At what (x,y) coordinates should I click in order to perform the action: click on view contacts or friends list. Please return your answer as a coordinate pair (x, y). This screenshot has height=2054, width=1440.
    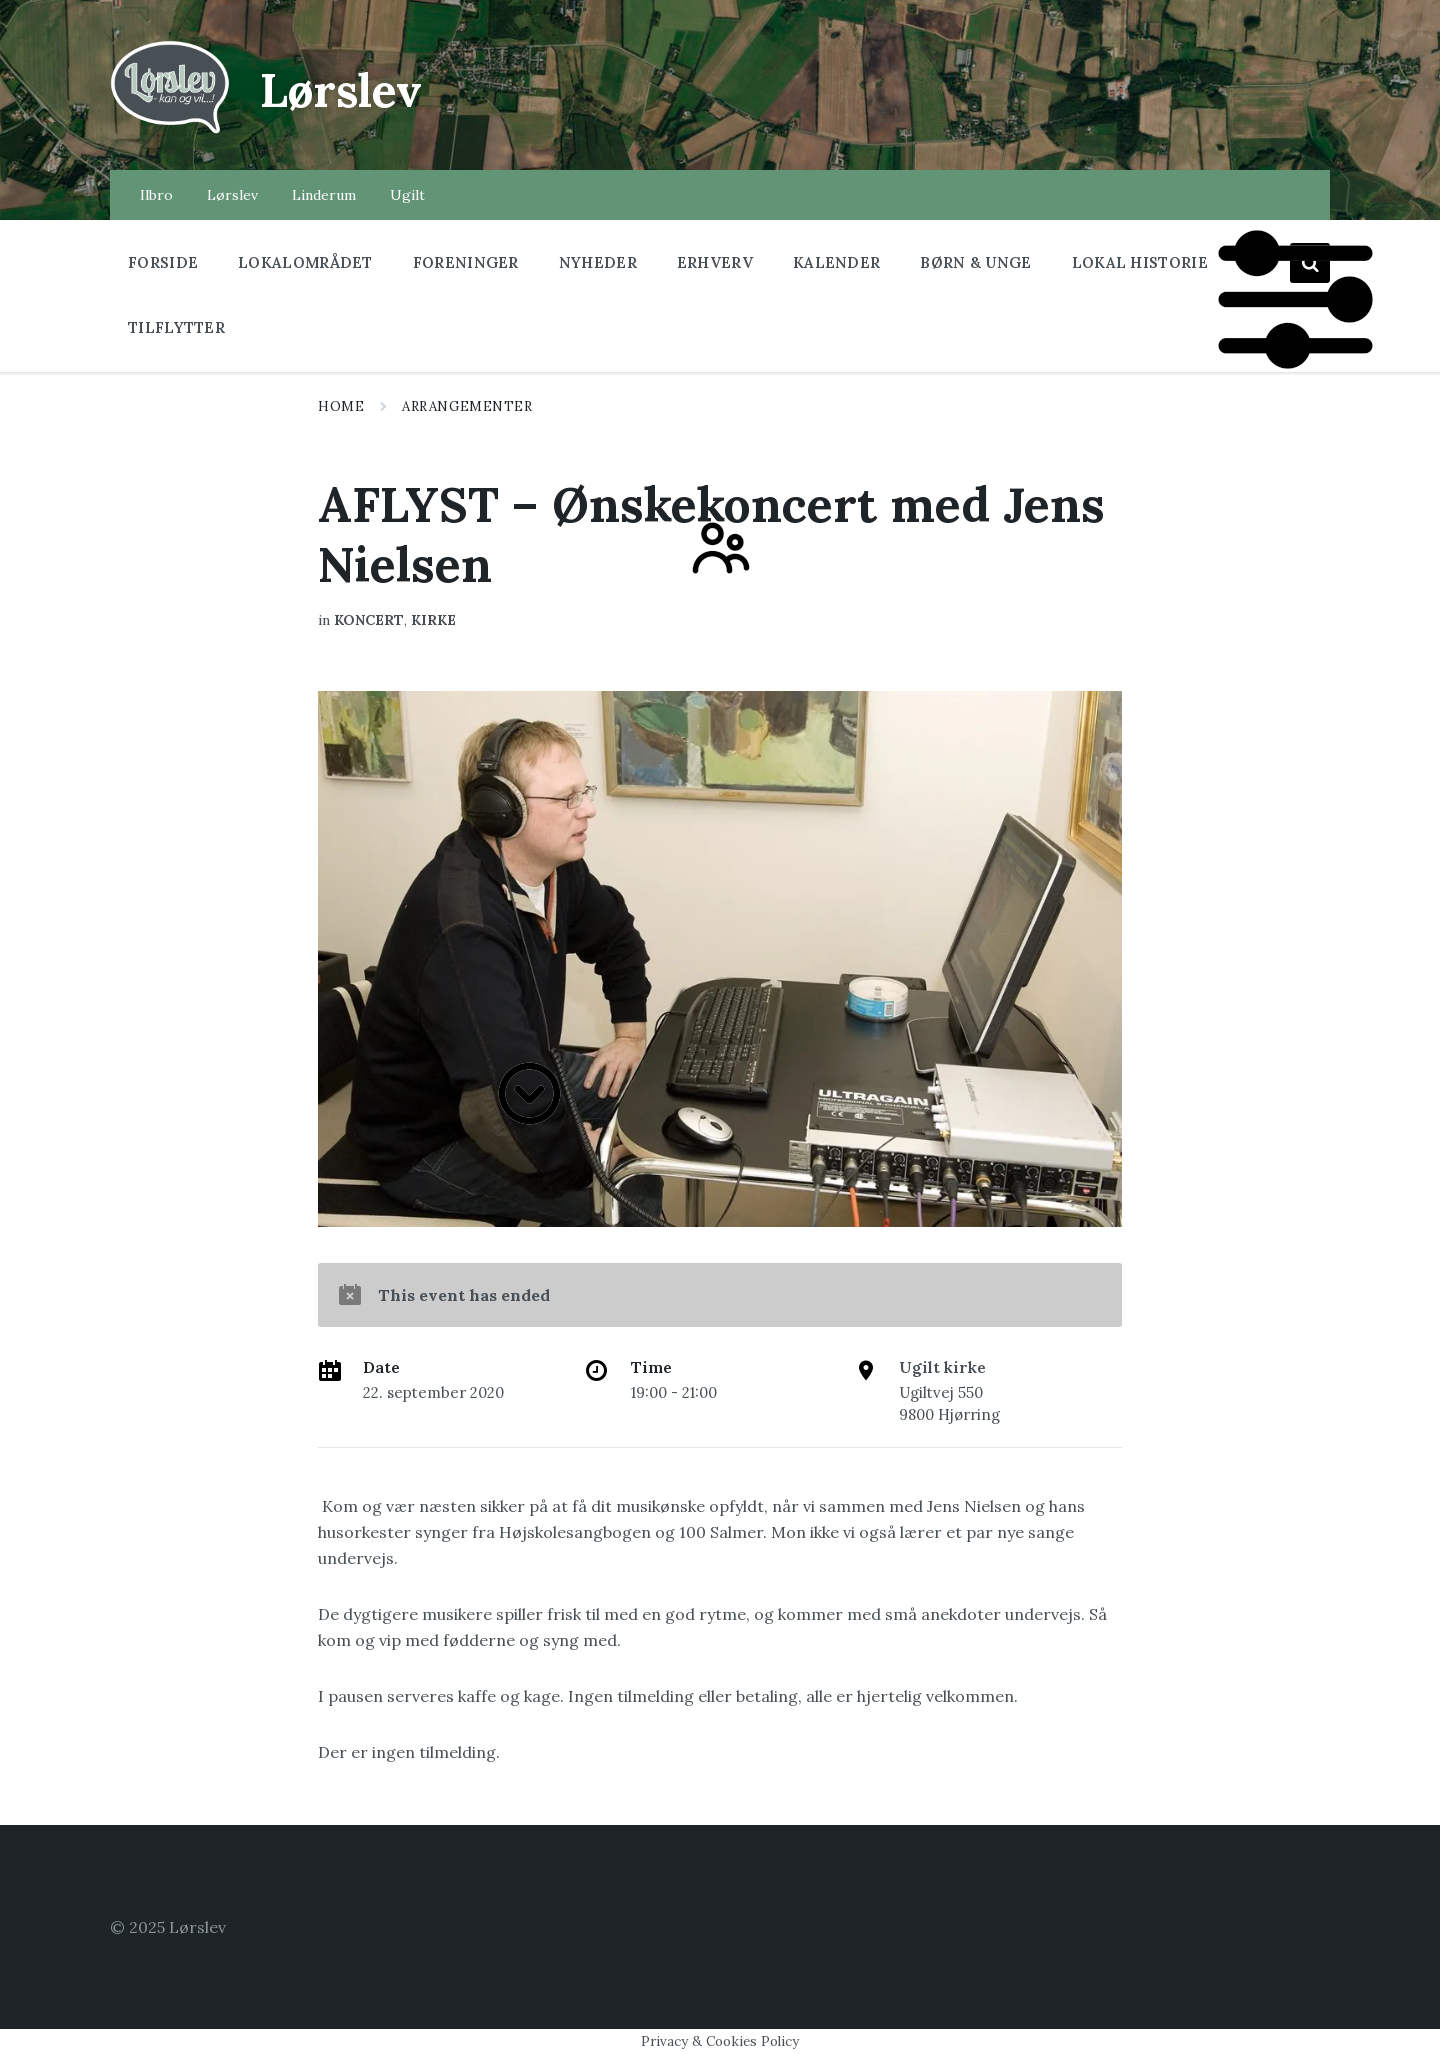
    Looking at the image, I should click on (721, 548).